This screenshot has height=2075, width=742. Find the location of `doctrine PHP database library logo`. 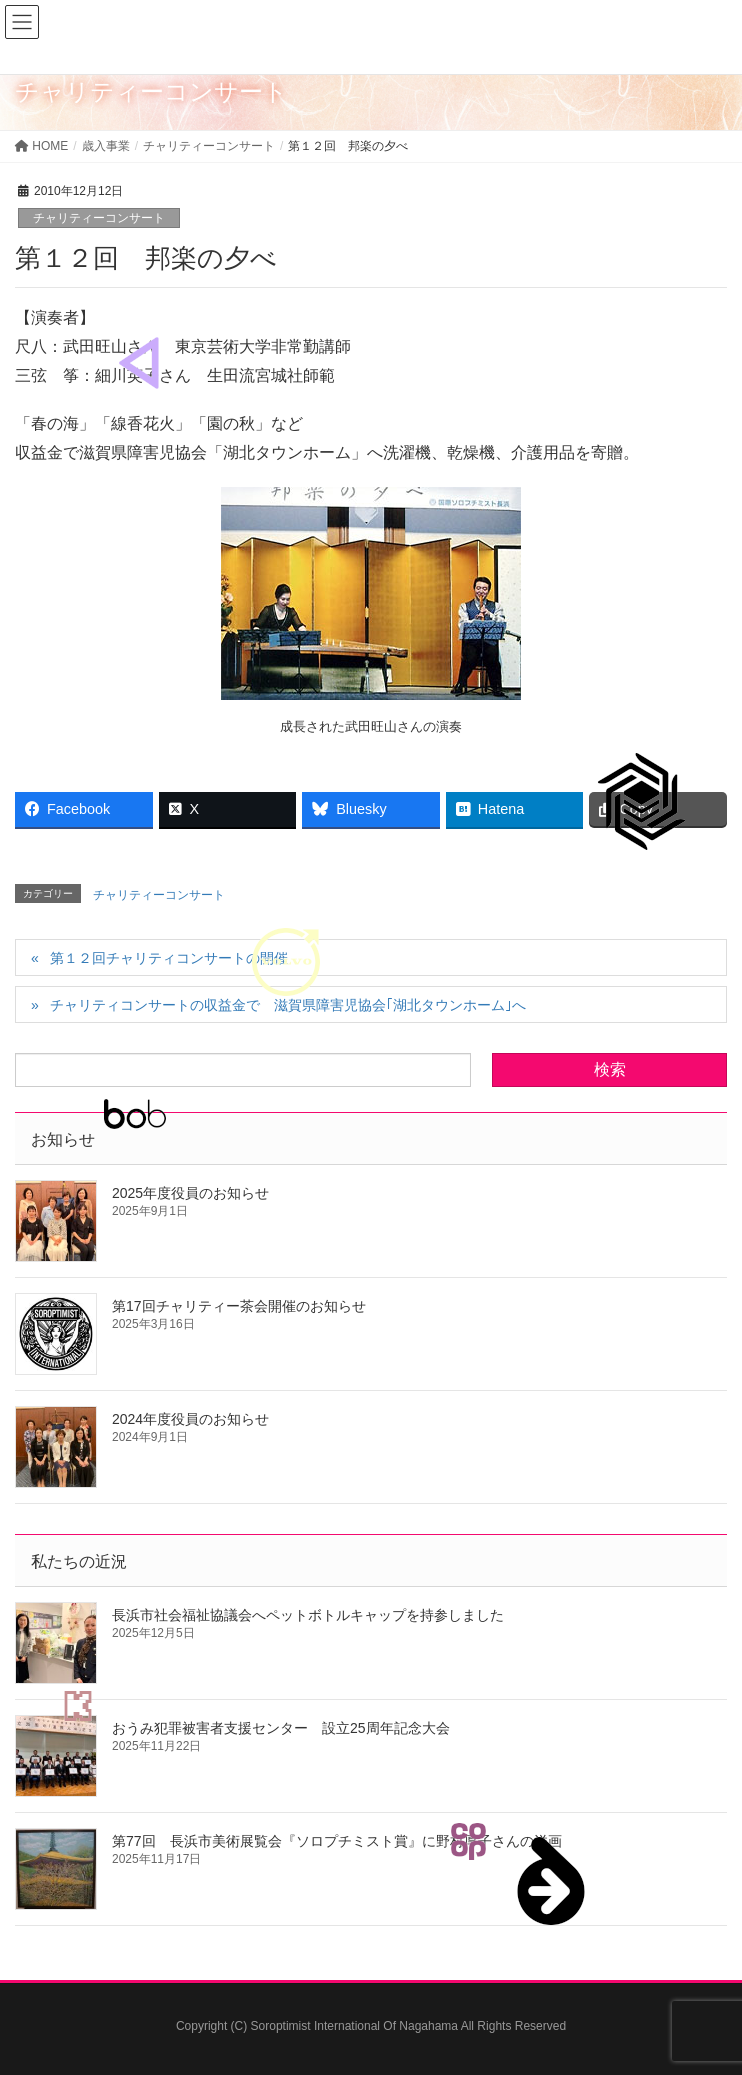

doctrine PHP database library logo is located at coordinates (551, 1881).